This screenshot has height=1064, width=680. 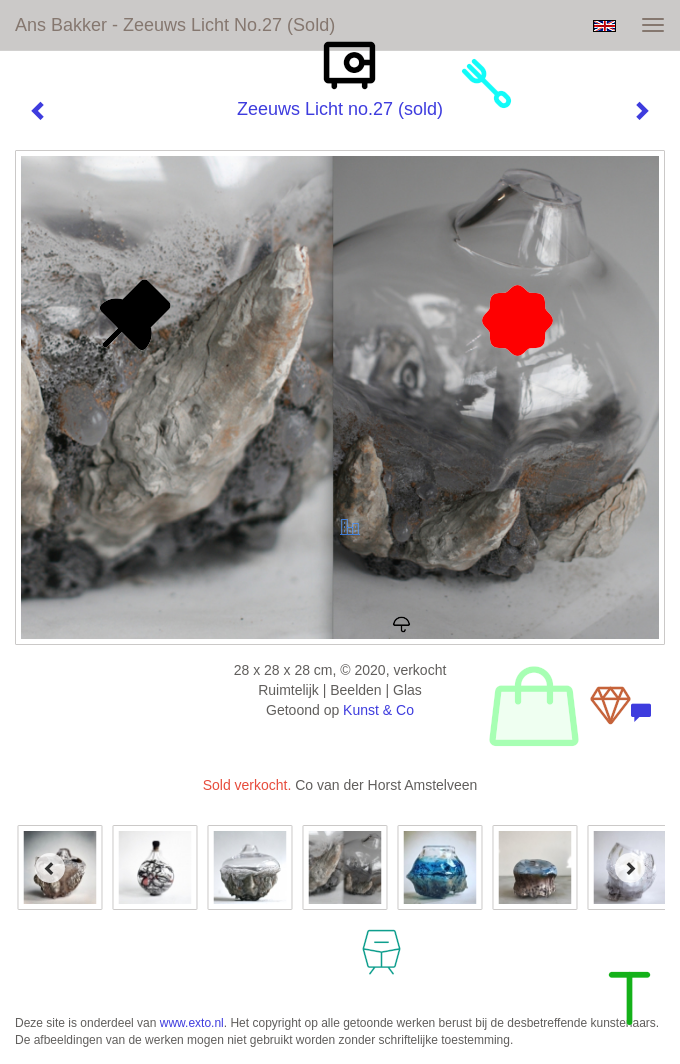 What do you see at coordinates (132, 317) in the screenshot?
I see `pin an item to keep it visible` at bounding box center [132, 317].